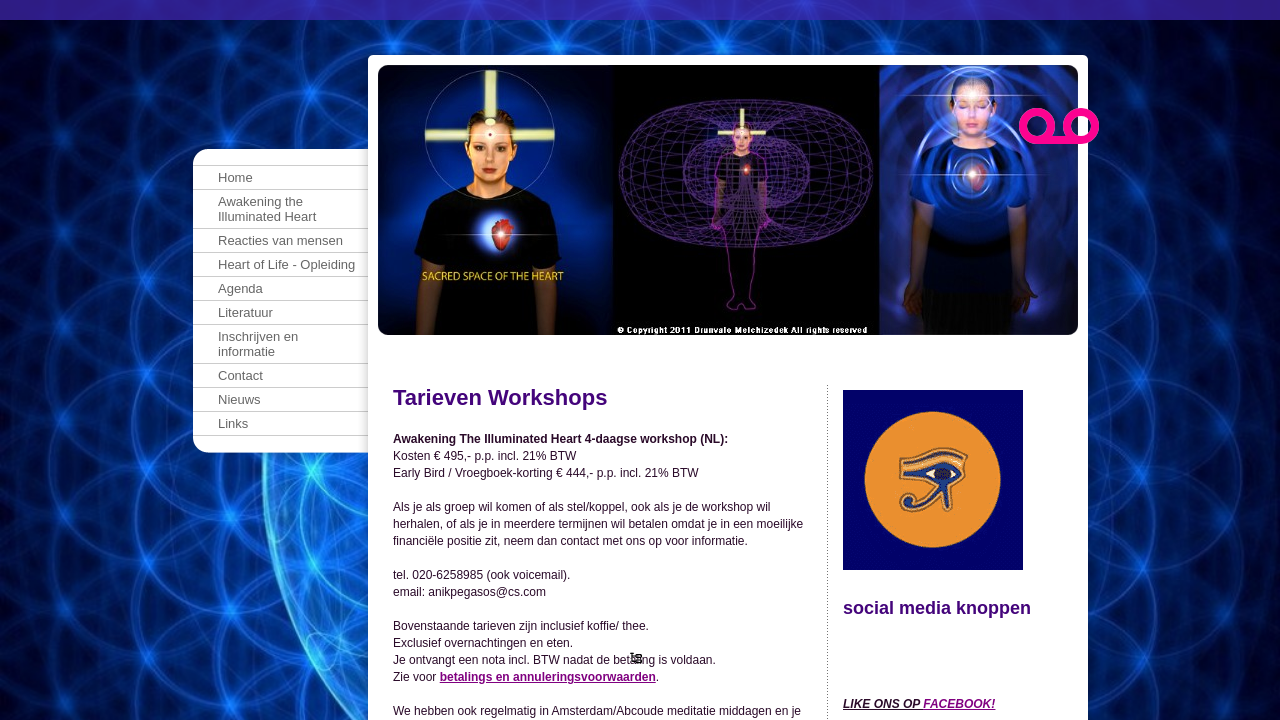 The image size is (1280, 720). I want to click on view subtasks within a project, so click(636, 658).